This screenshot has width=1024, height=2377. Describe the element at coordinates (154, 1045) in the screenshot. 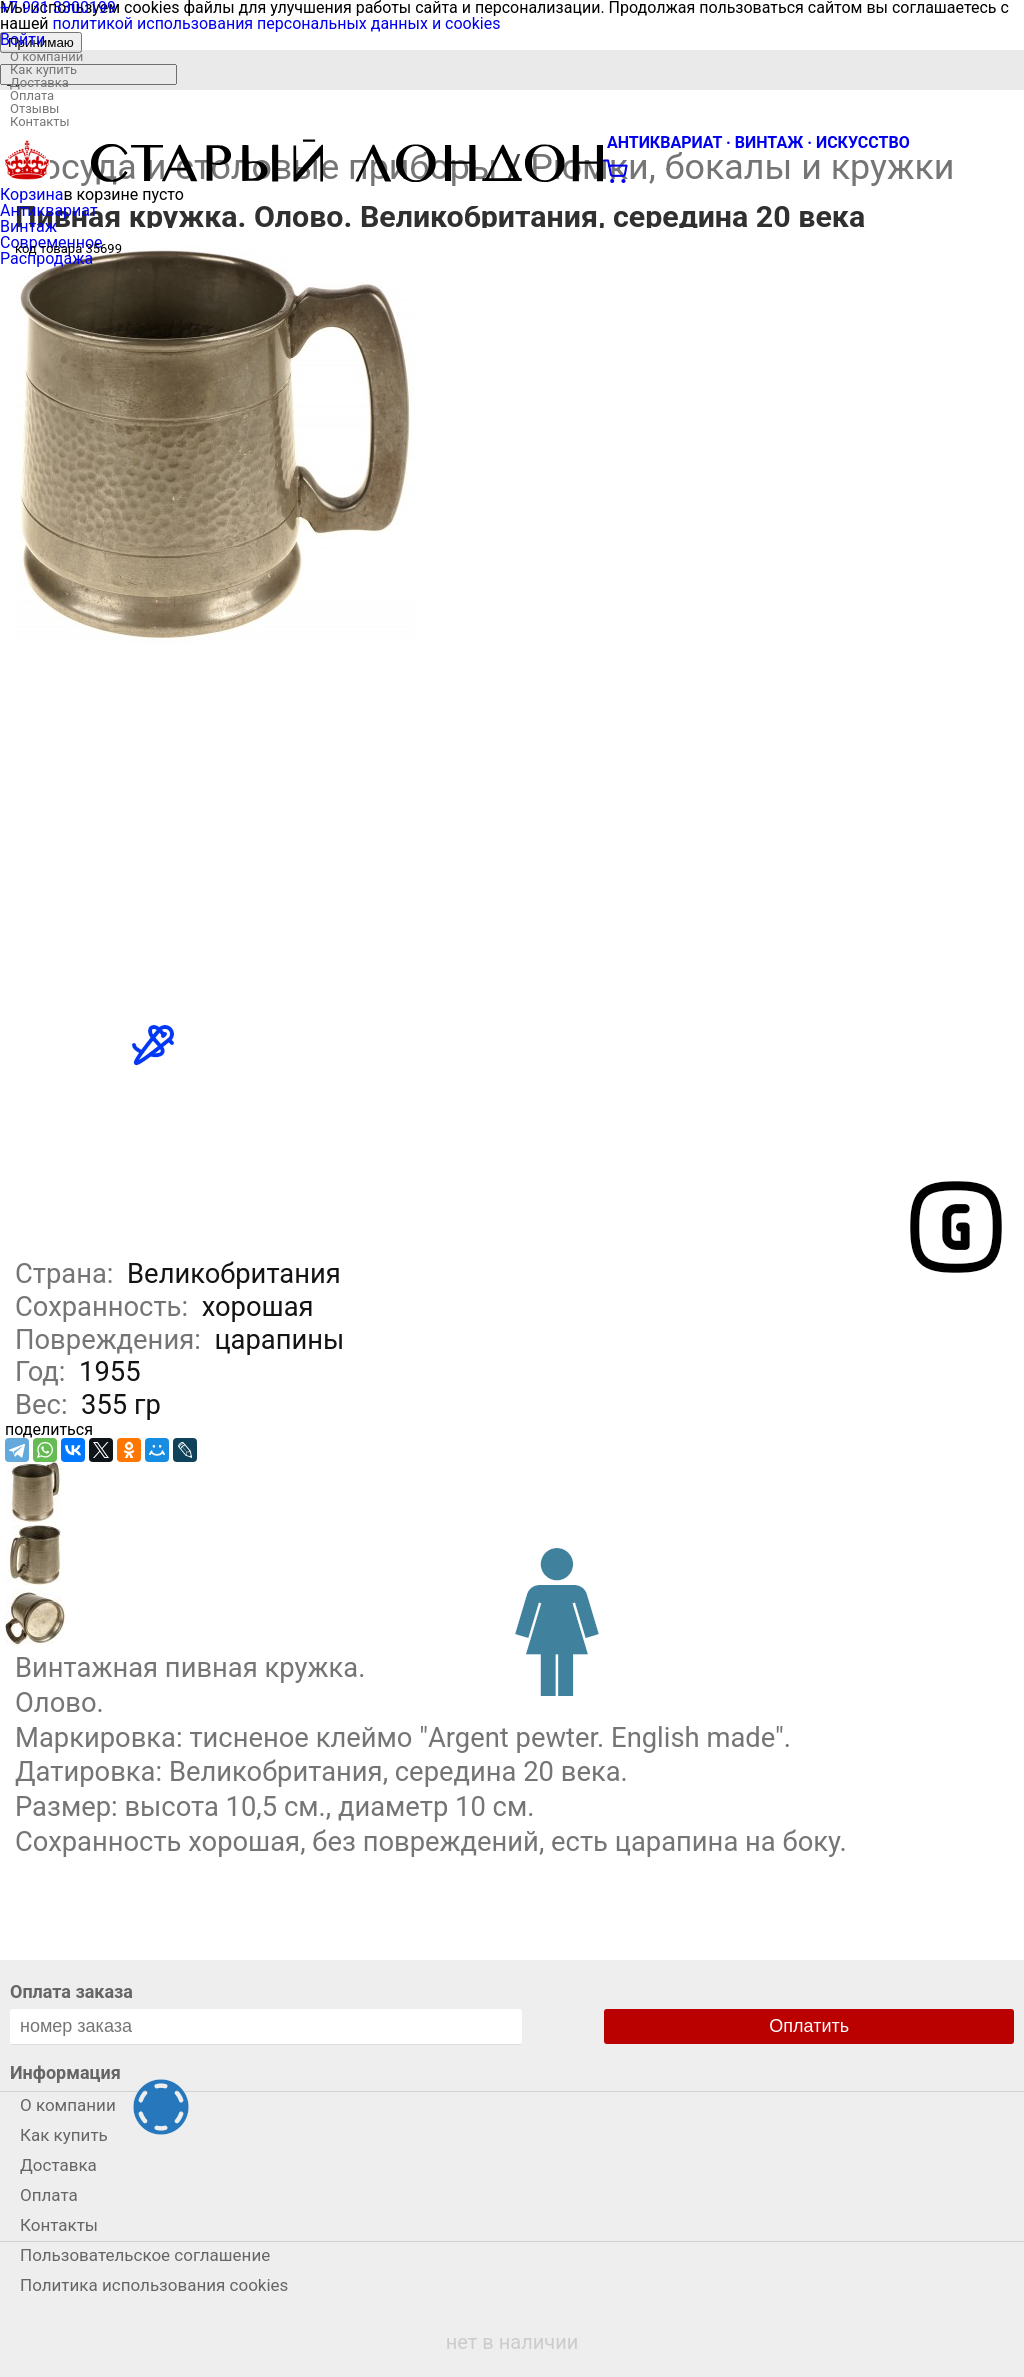

I see `access sewing or craft tools` at that location.